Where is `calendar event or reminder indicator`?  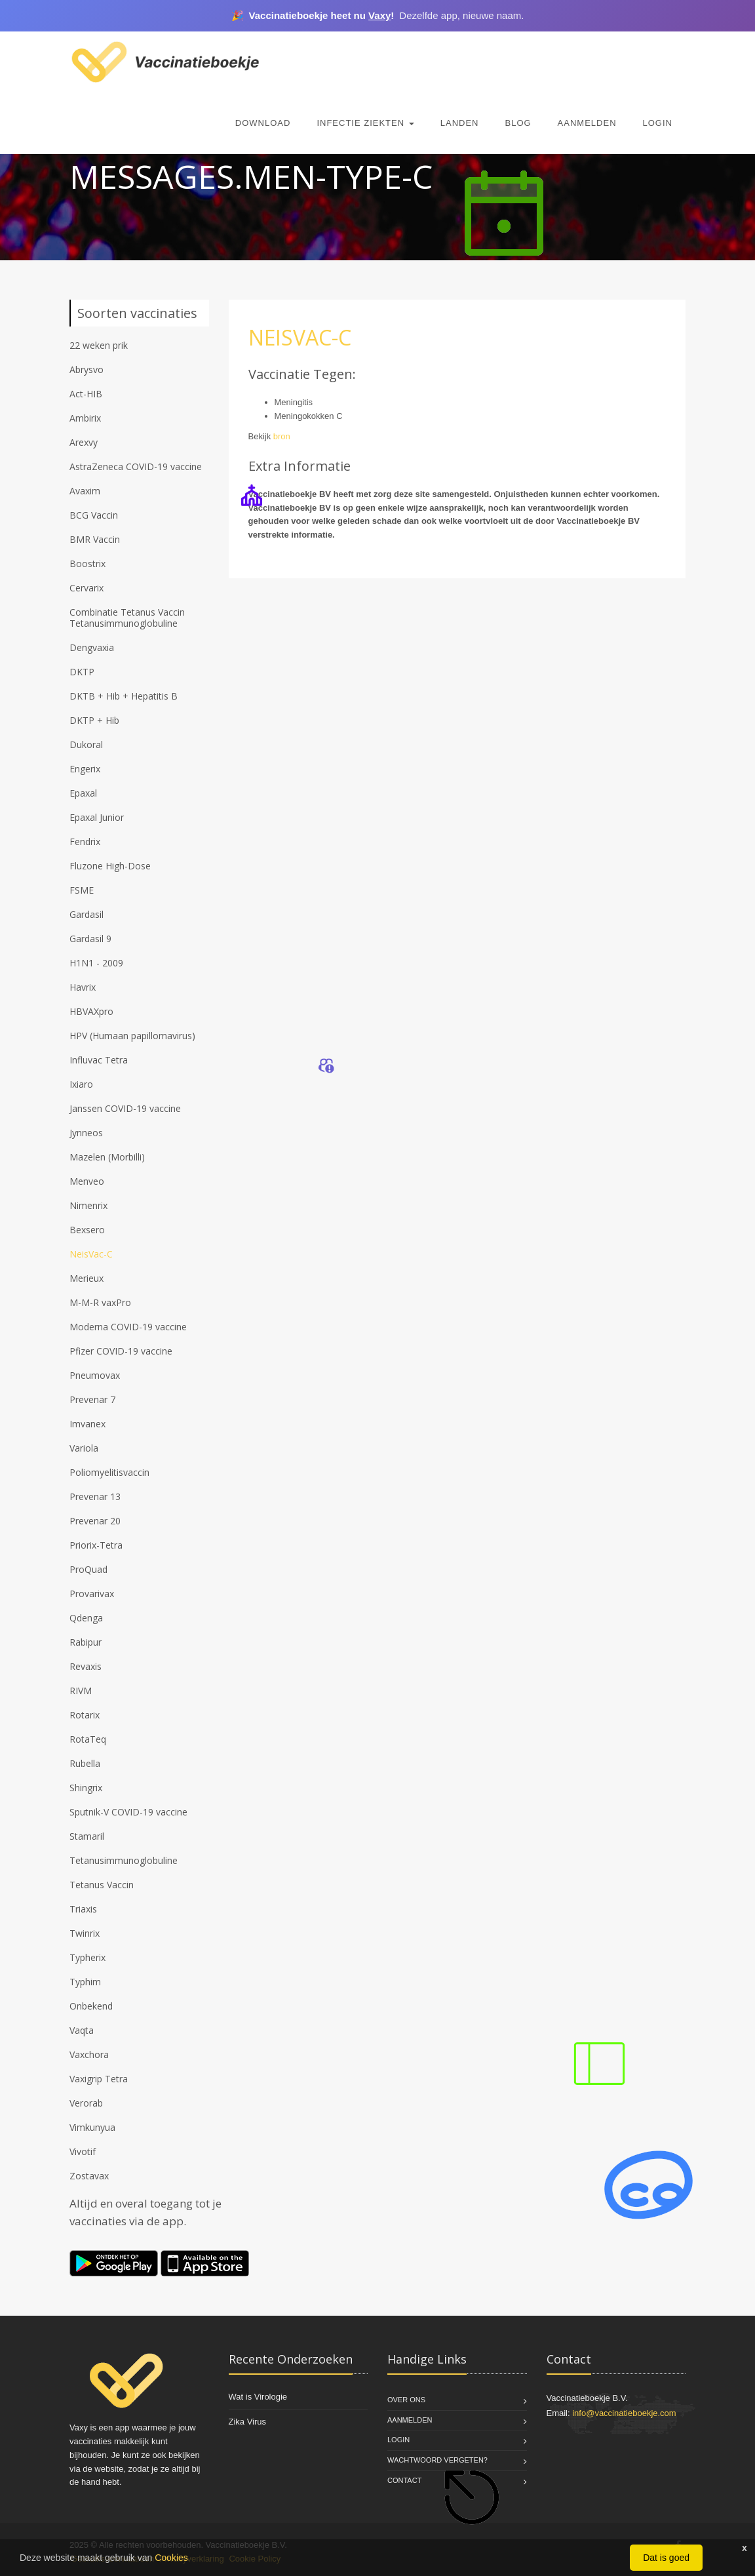
calendar event or reminder indicator is located at coordinates (504, 216).